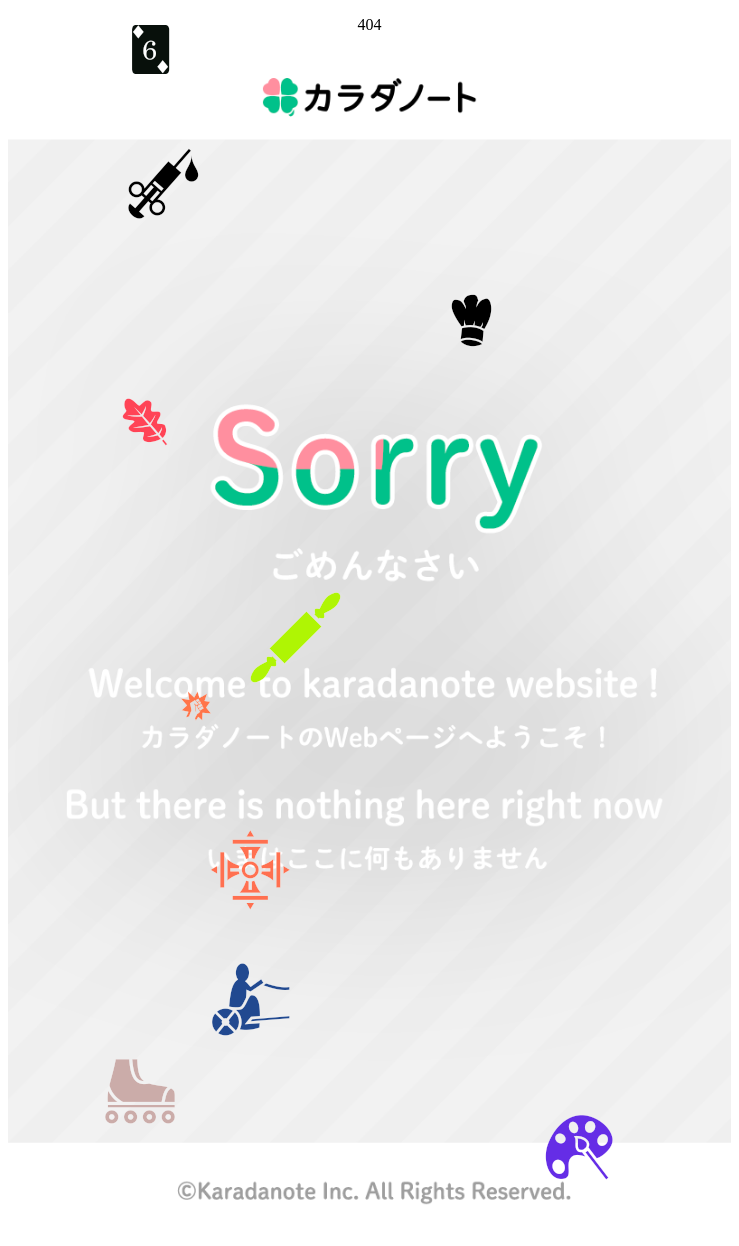 This screenshot has height=1246, width=739. What do you see at coordinates (140, 1086) in the screenshot?
I see `access roller skating or skating-related activities` at bounding box center [140, 1086].